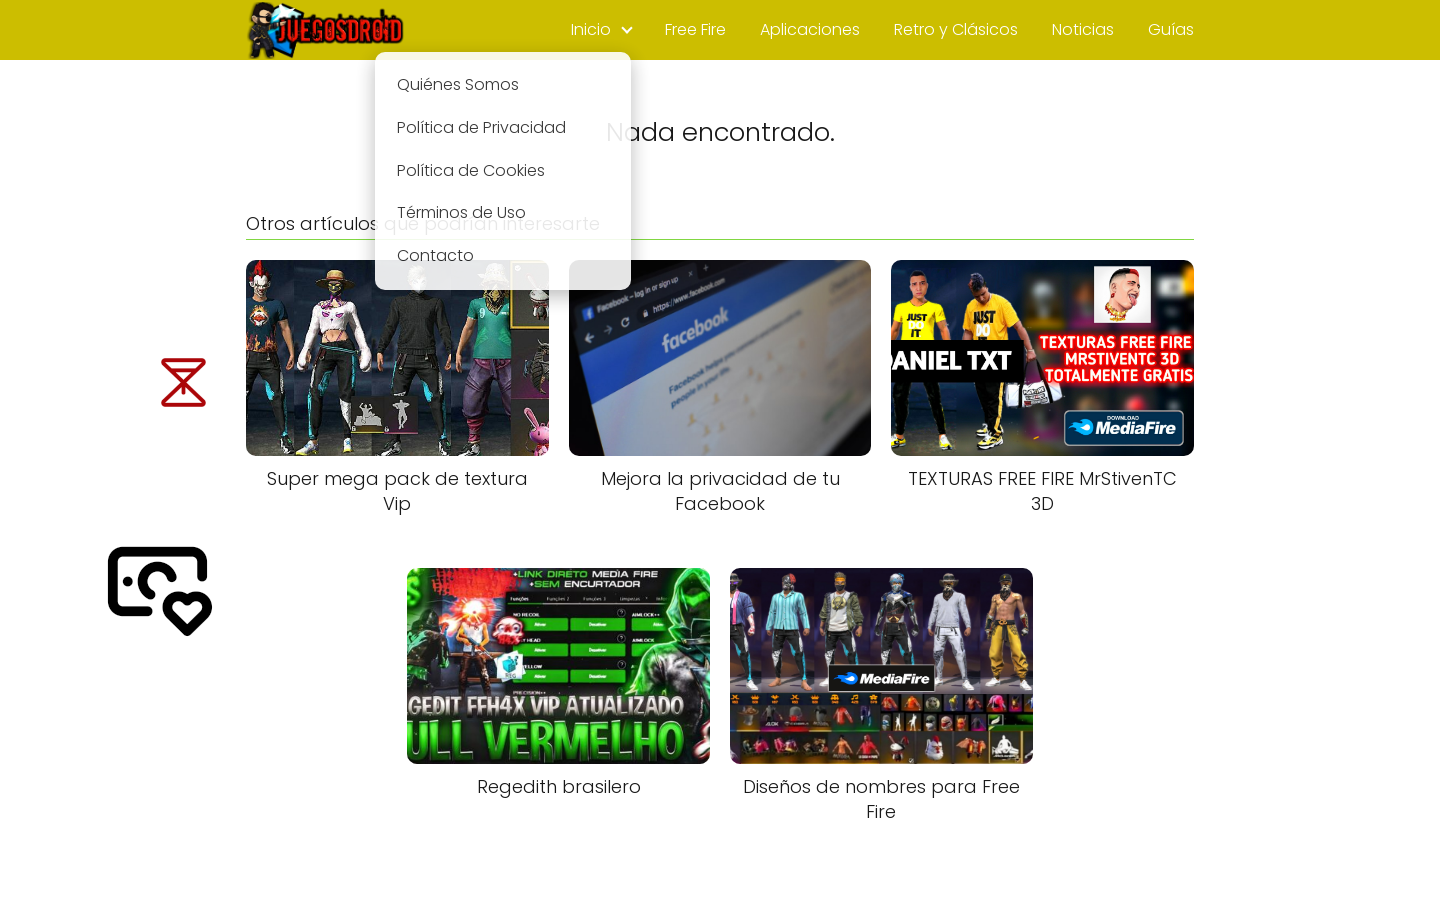 This screenshot has width=1440, height=909. What do you see at coordinates (157, 581) in the screenshot?
I see `donate or make a charitable contribution` at bounding box center [157, 581].